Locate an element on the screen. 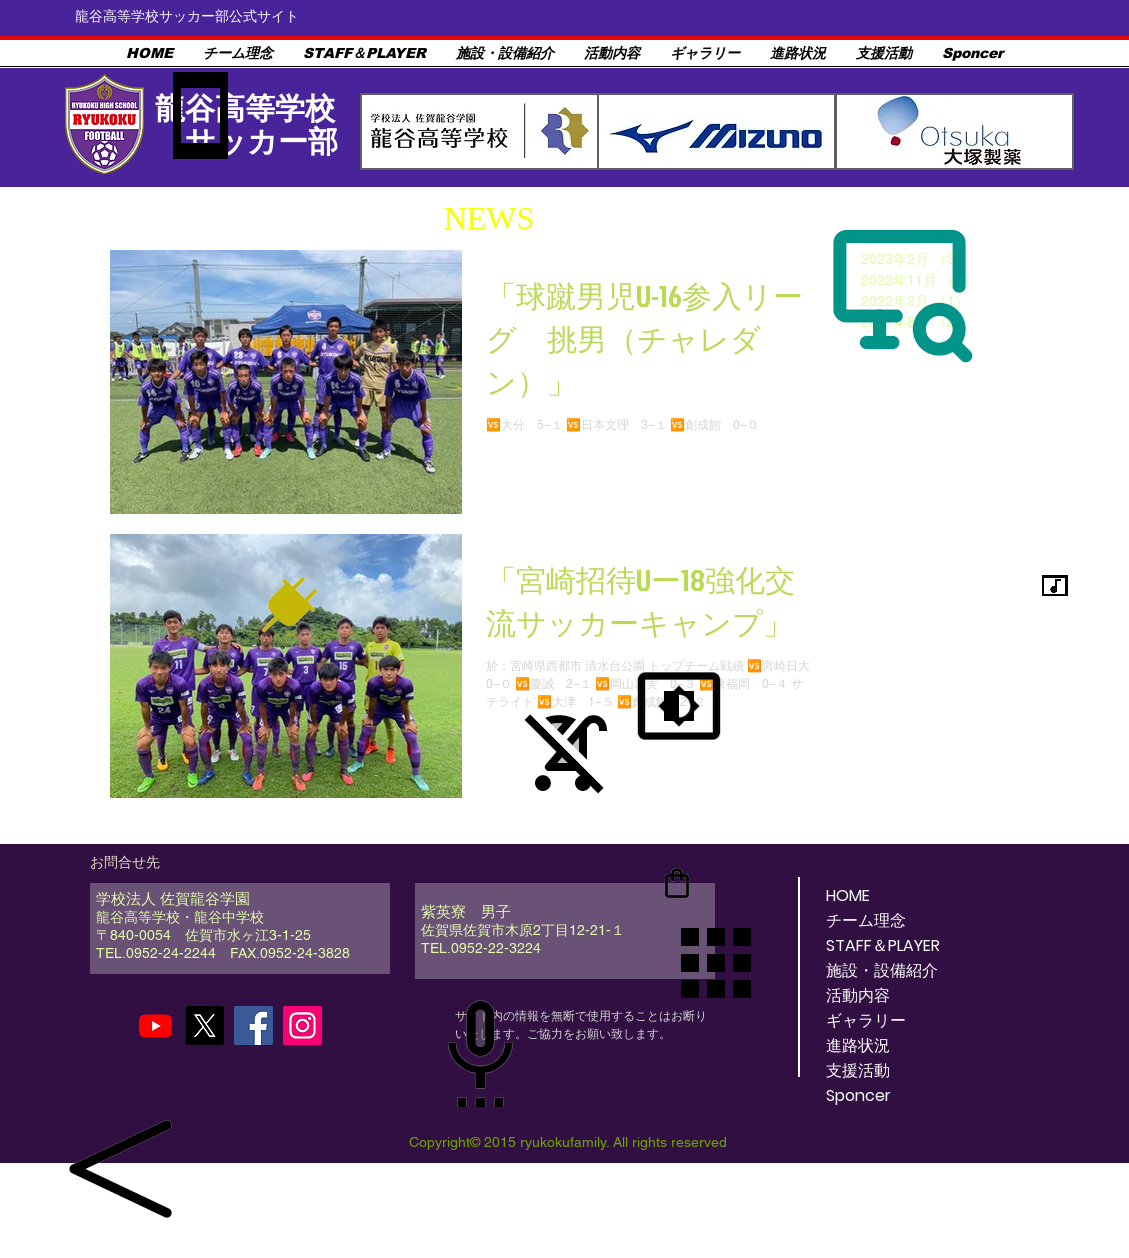 The image size is (1129, 1258). set this device as primary phone is located at coordinates (200, 115).